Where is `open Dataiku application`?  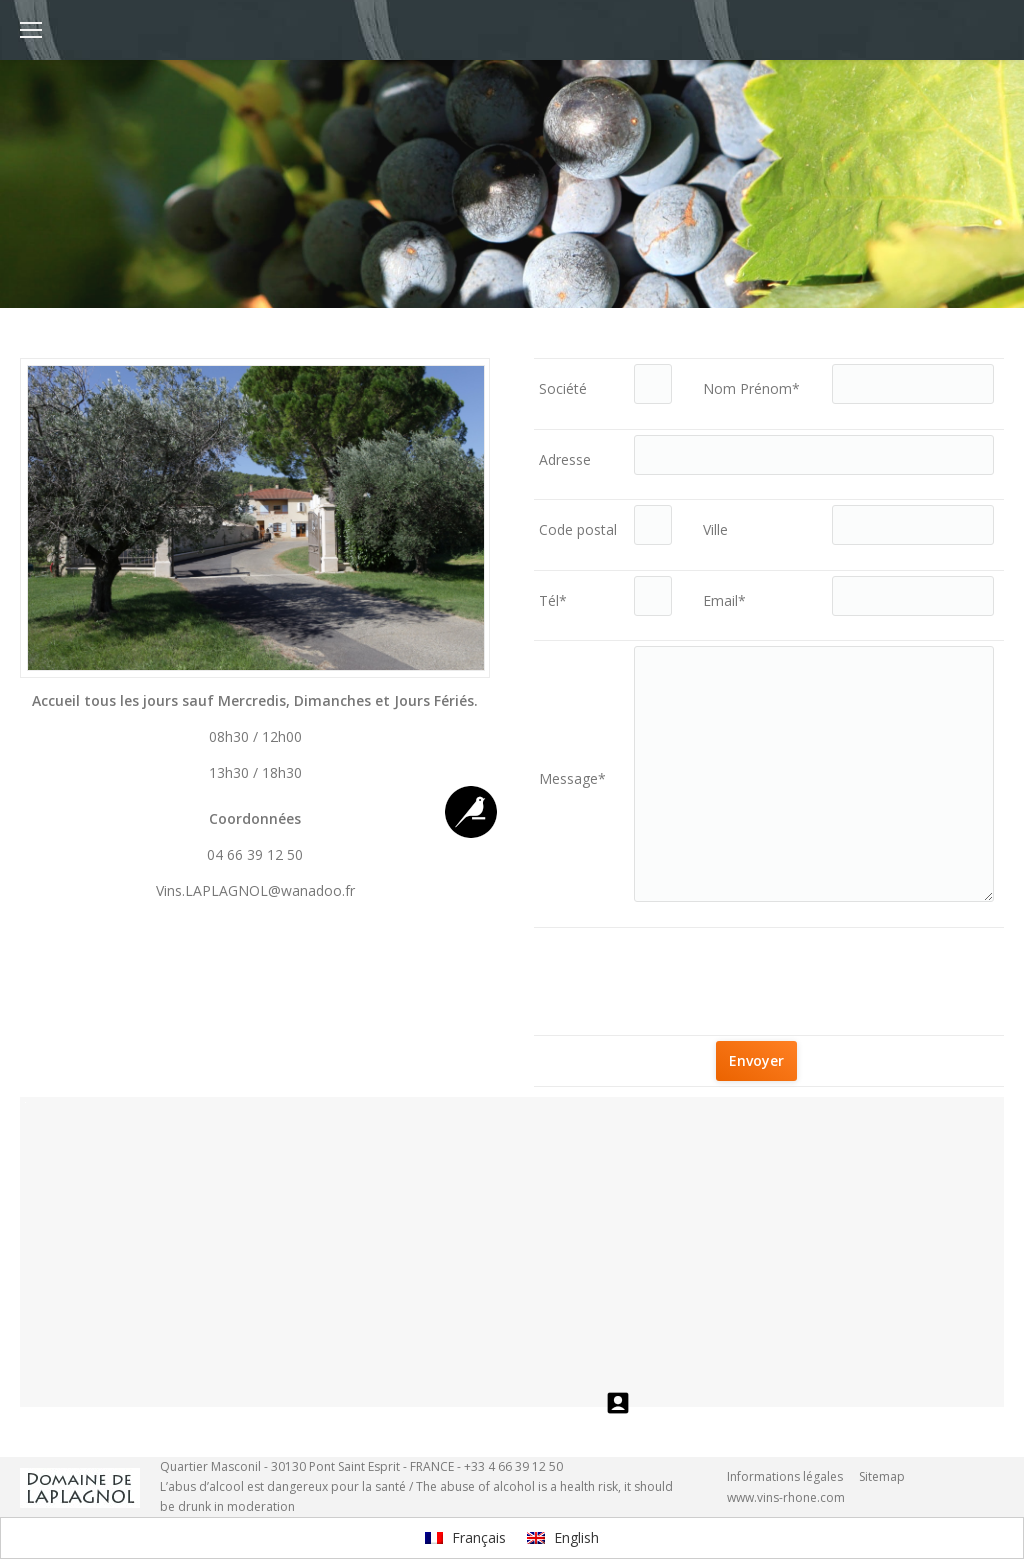
open Dataiku application is located at coordinates (471, 812).